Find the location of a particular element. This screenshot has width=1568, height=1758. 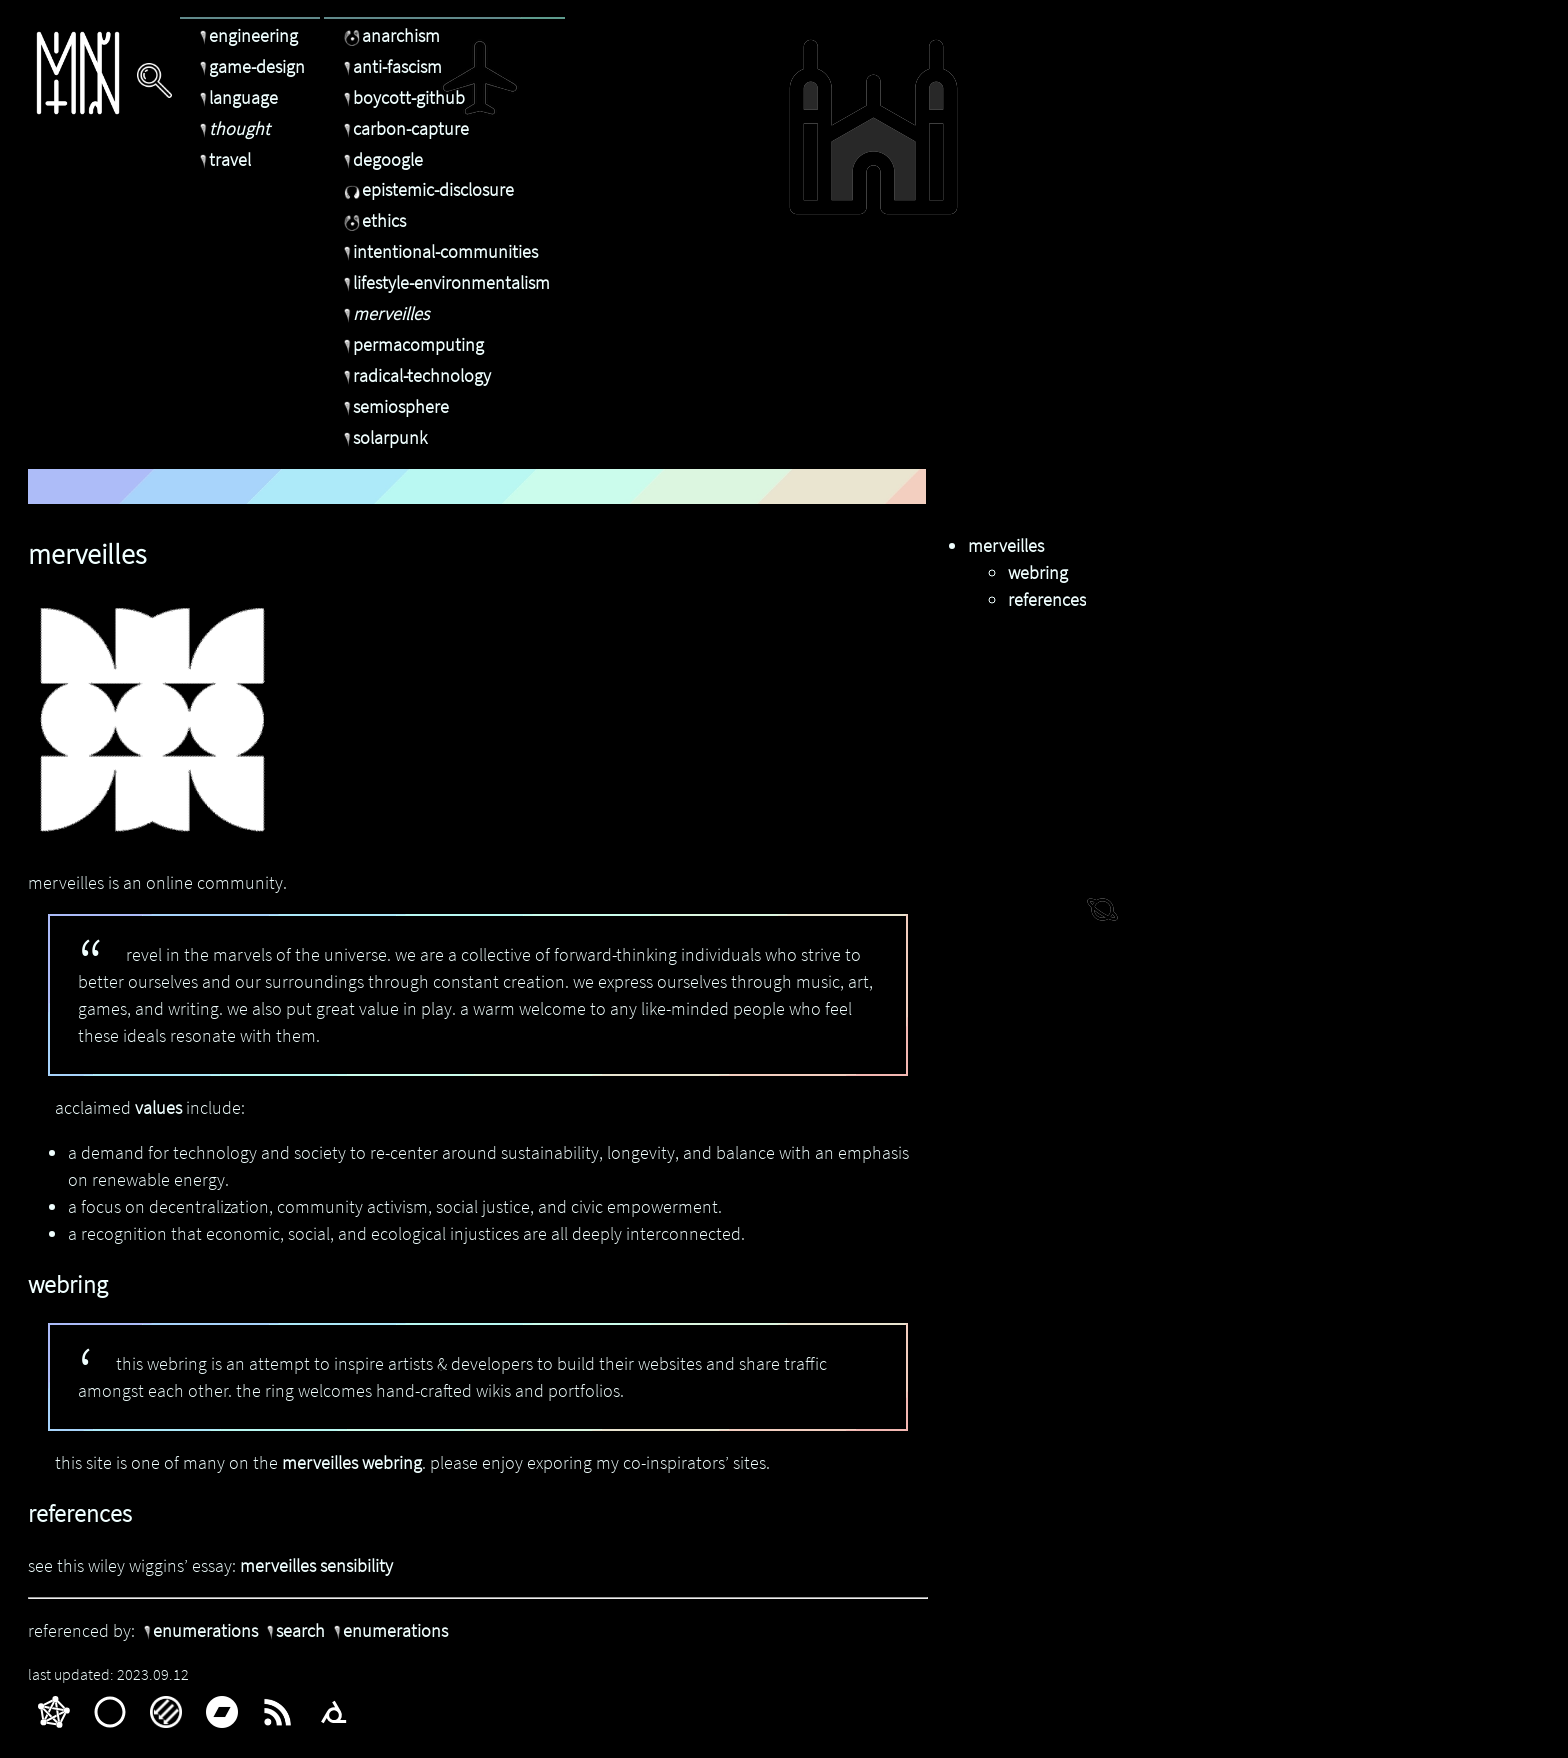

locate nearby synagogues on a map is located at coordinates (873, 130).